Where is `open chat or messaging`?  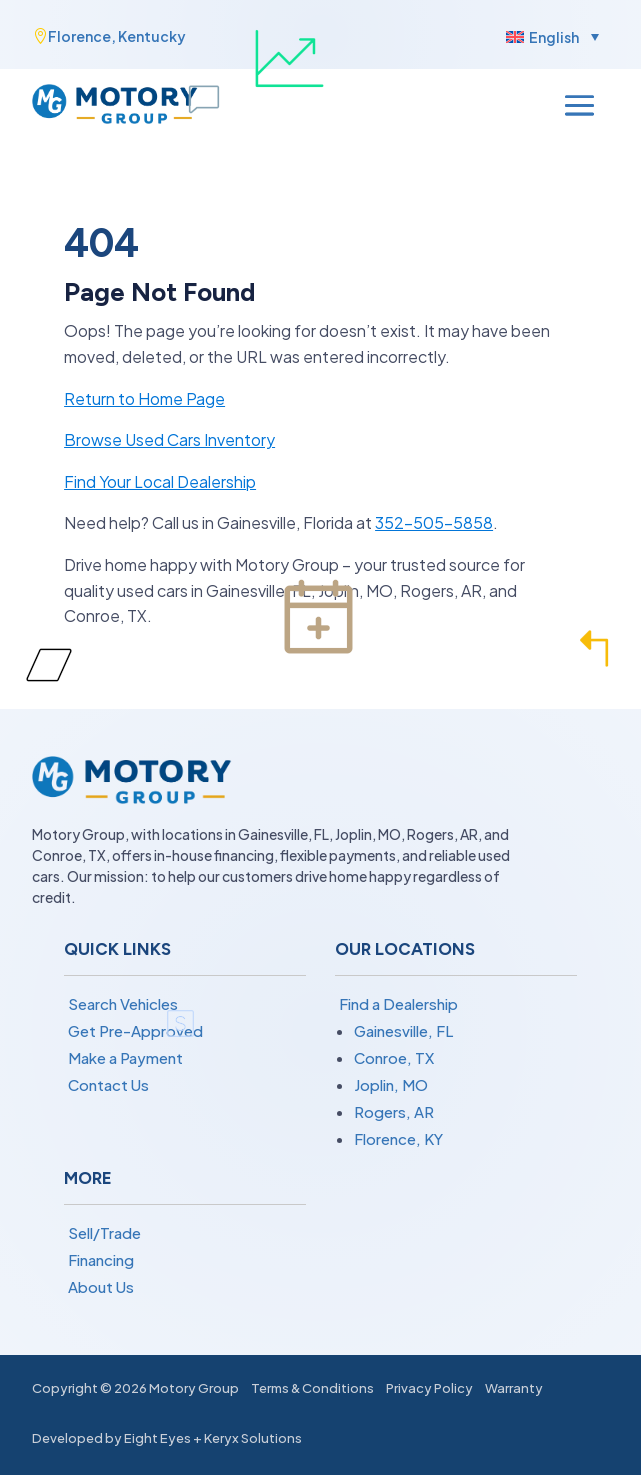 open chat or messaging is located at coordinates (204, 97).